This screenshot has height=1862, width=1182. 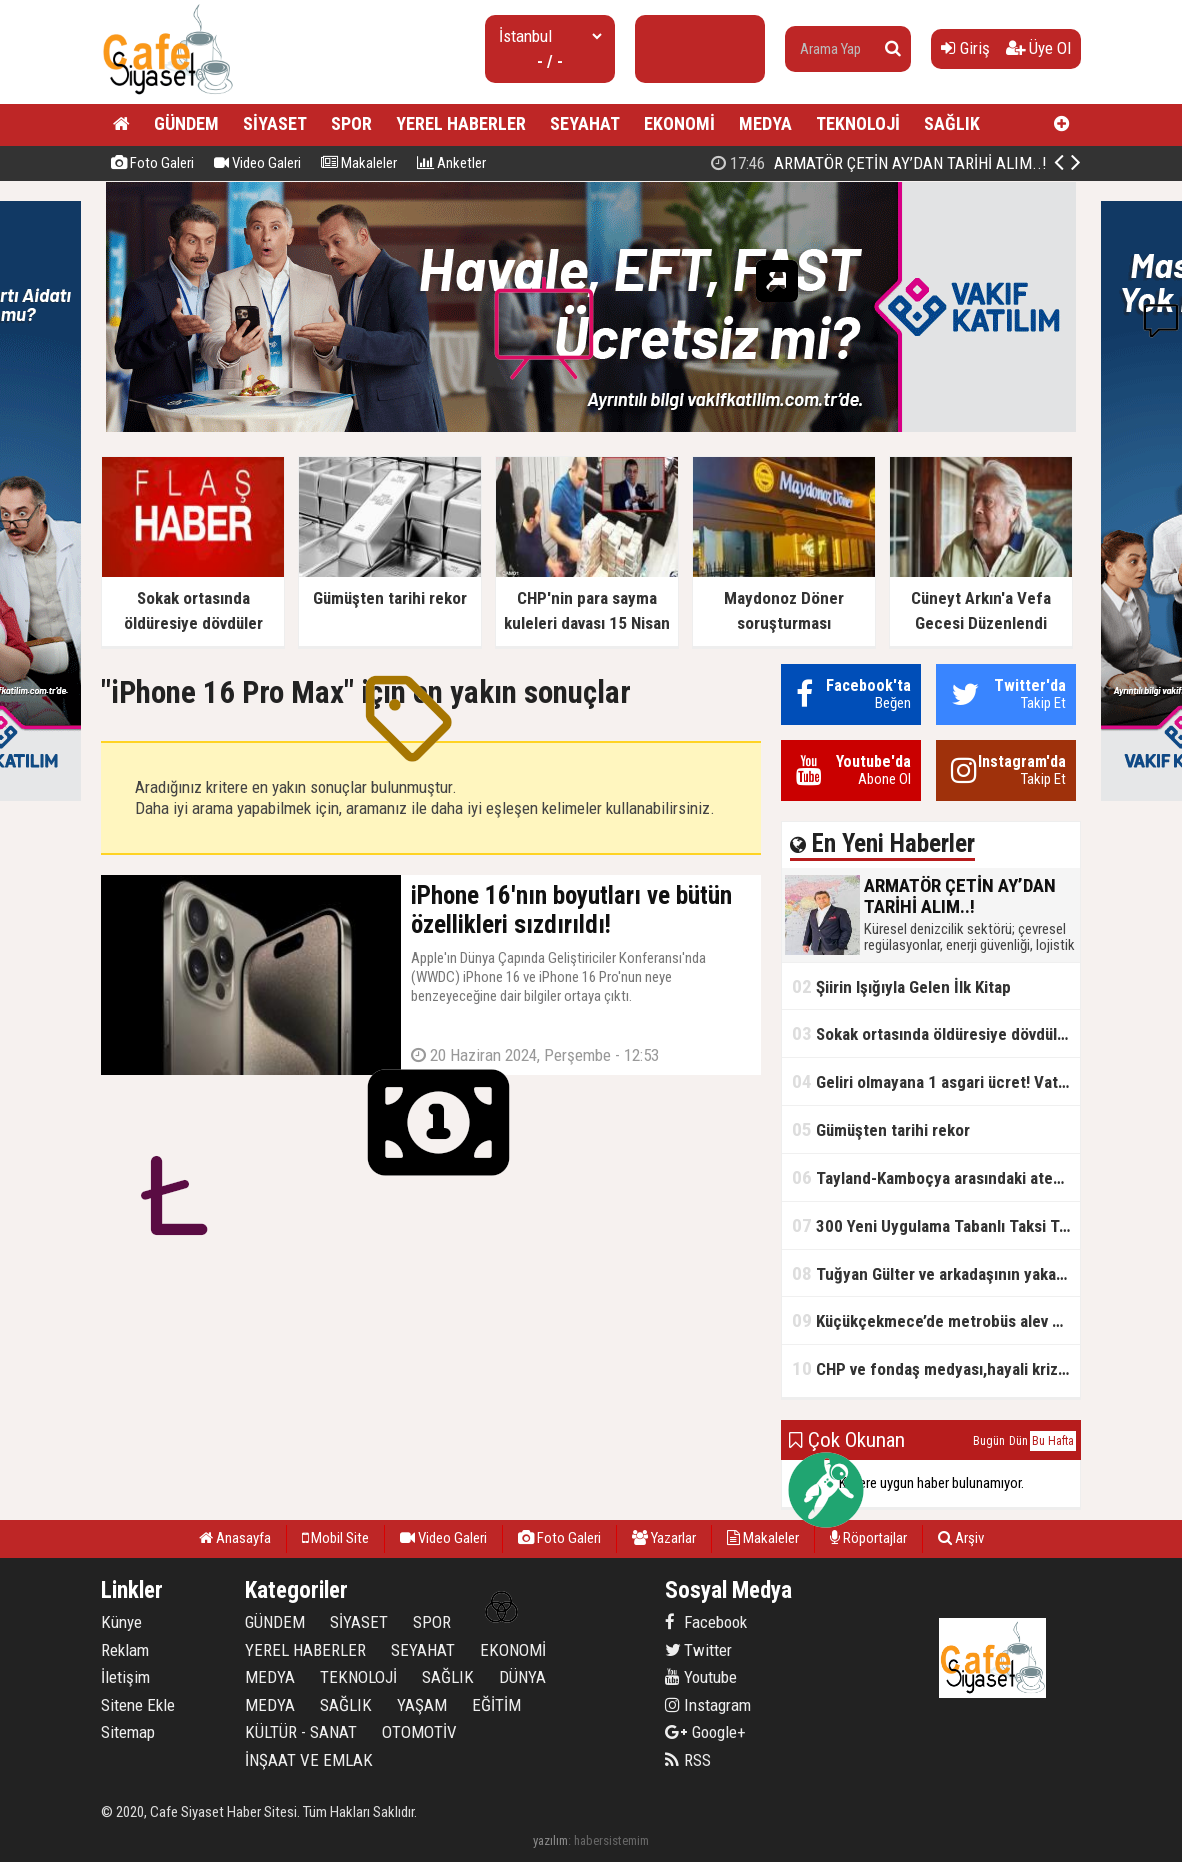 I want to click on open link in a new window or tab, so click(x=777, y=281).